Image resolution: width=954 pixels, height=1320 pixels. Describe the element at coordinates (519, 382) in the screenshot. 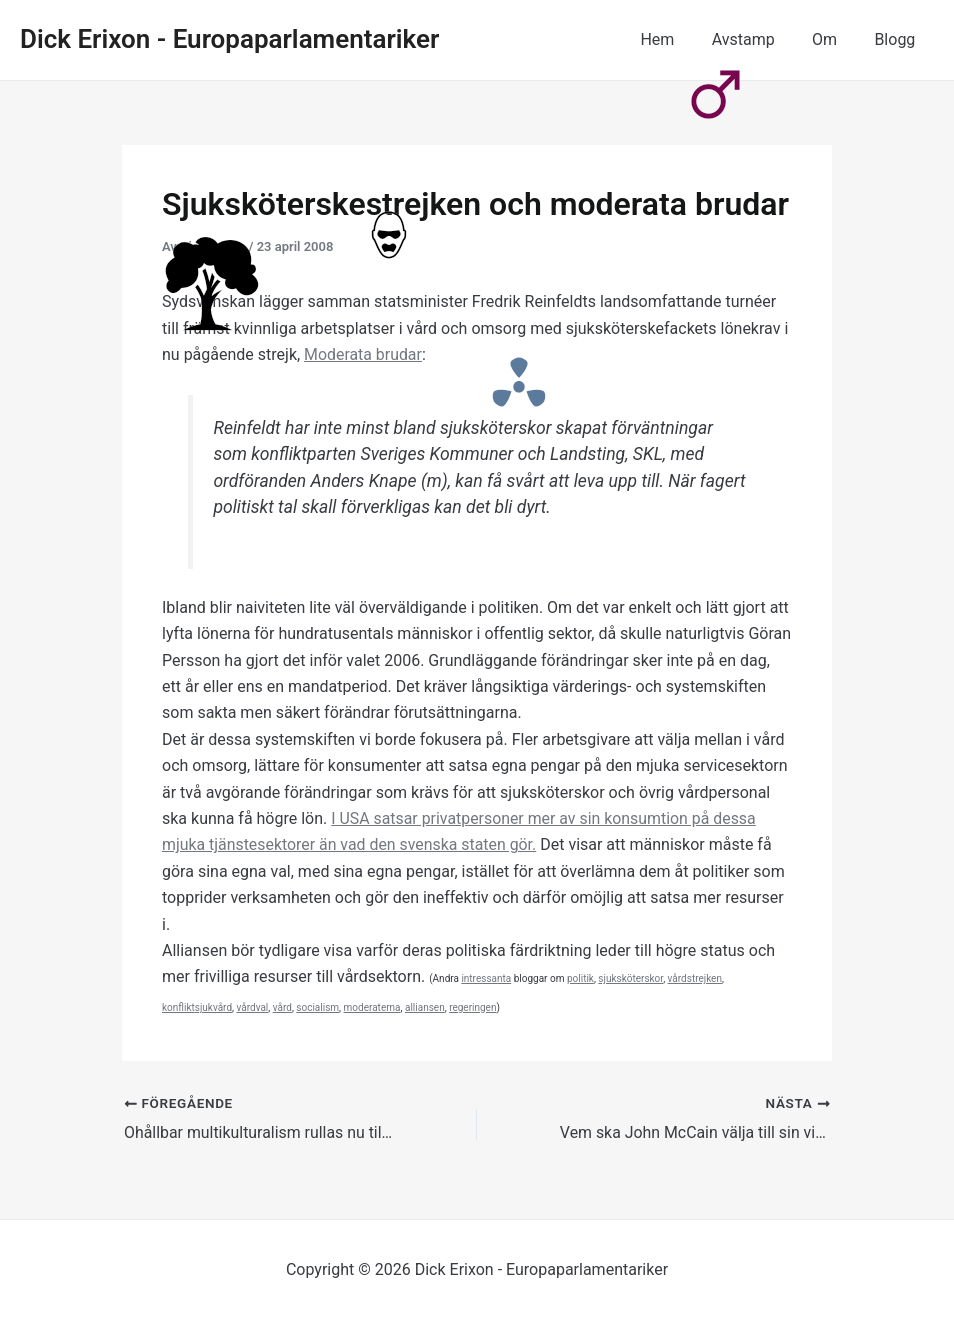

I see `indicates radioactive or hazardous material` at that location.